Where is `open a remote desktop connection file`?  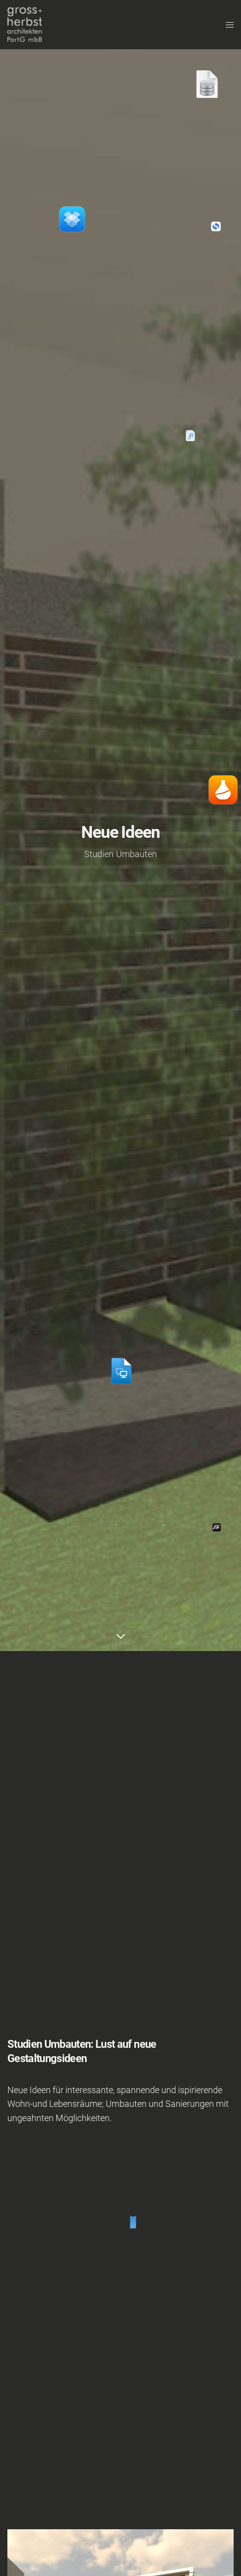
open a remote desktop connection file is located at coordinates (121, 1371).